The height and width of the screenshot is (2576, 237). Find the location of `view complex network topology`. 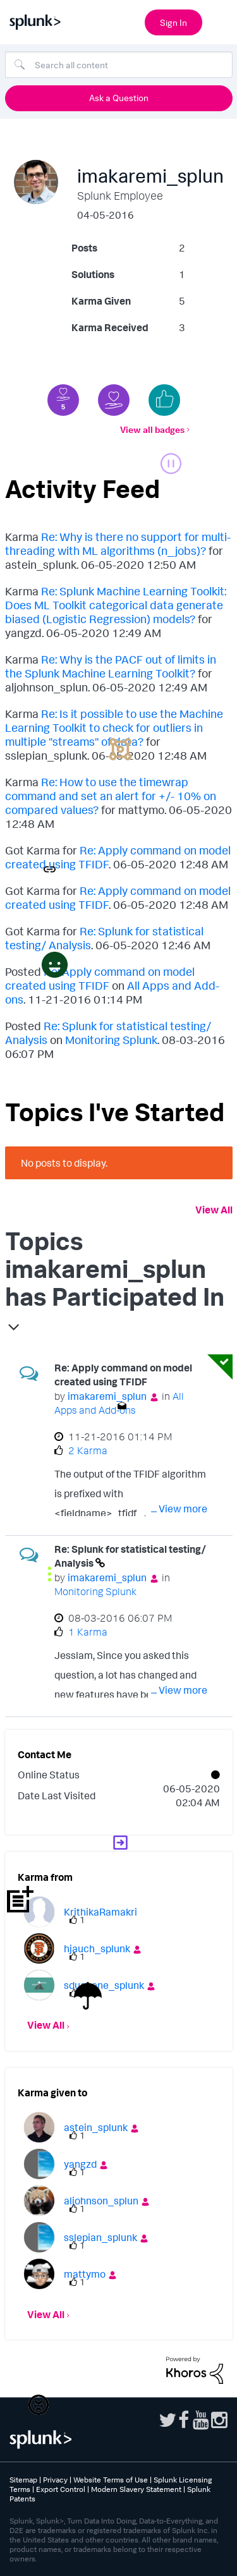

view complex network topology is located at coordinates (120, 749).